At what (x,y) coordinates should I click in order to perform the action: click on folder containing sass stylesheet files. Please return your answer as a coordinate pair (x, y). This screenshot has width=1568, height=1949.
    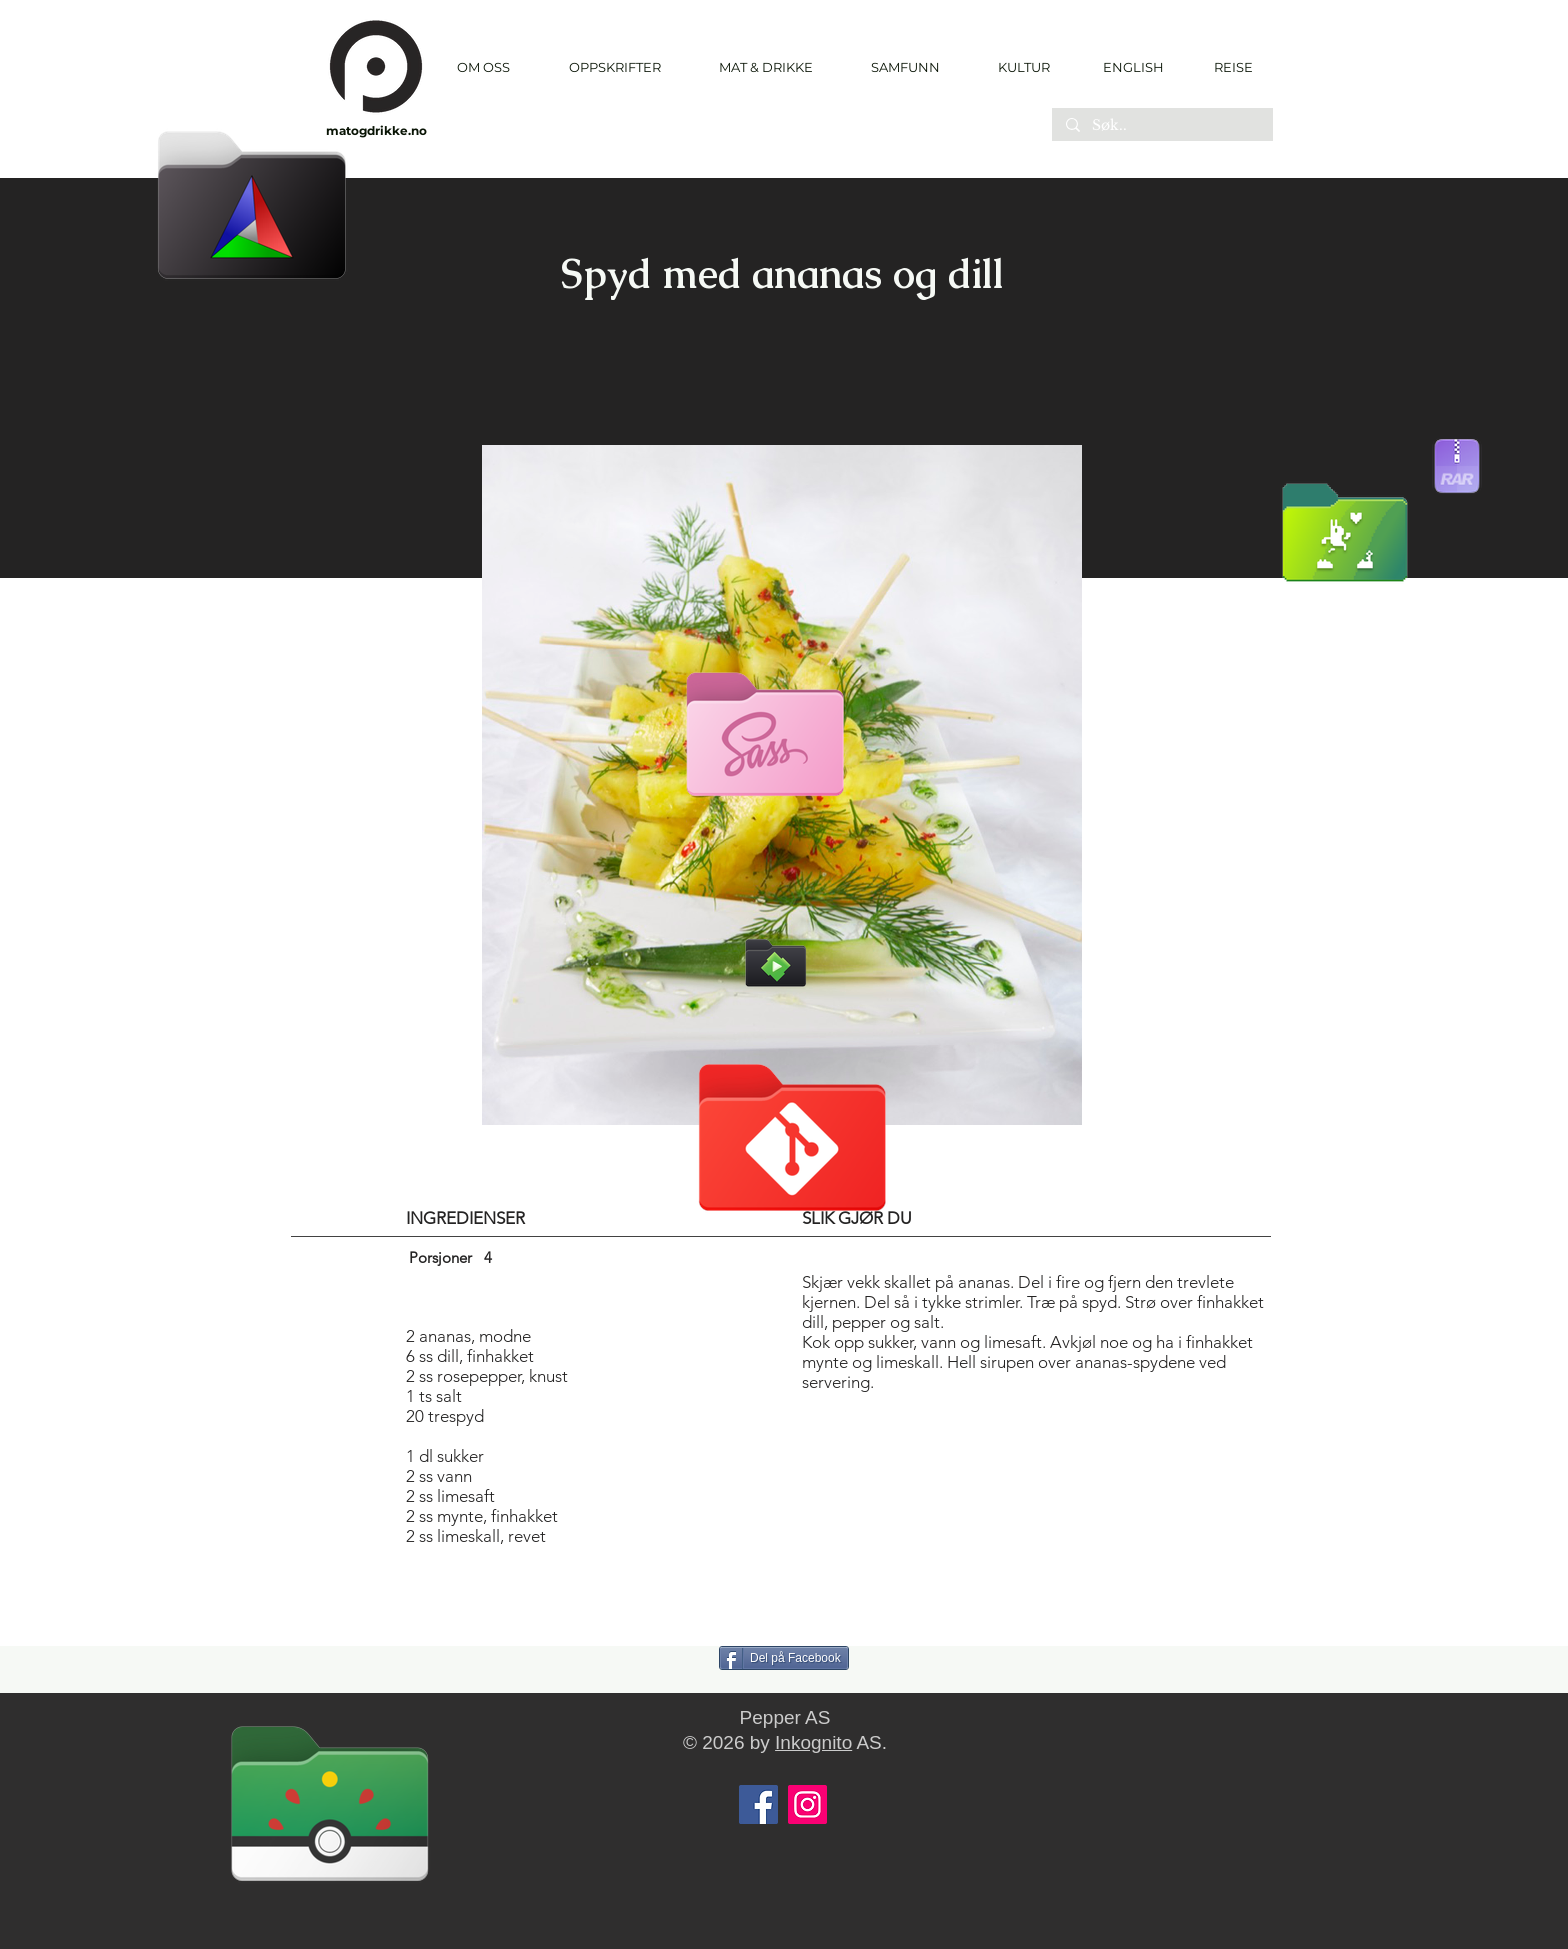
    Looking at the image, I should click on (764, 738).